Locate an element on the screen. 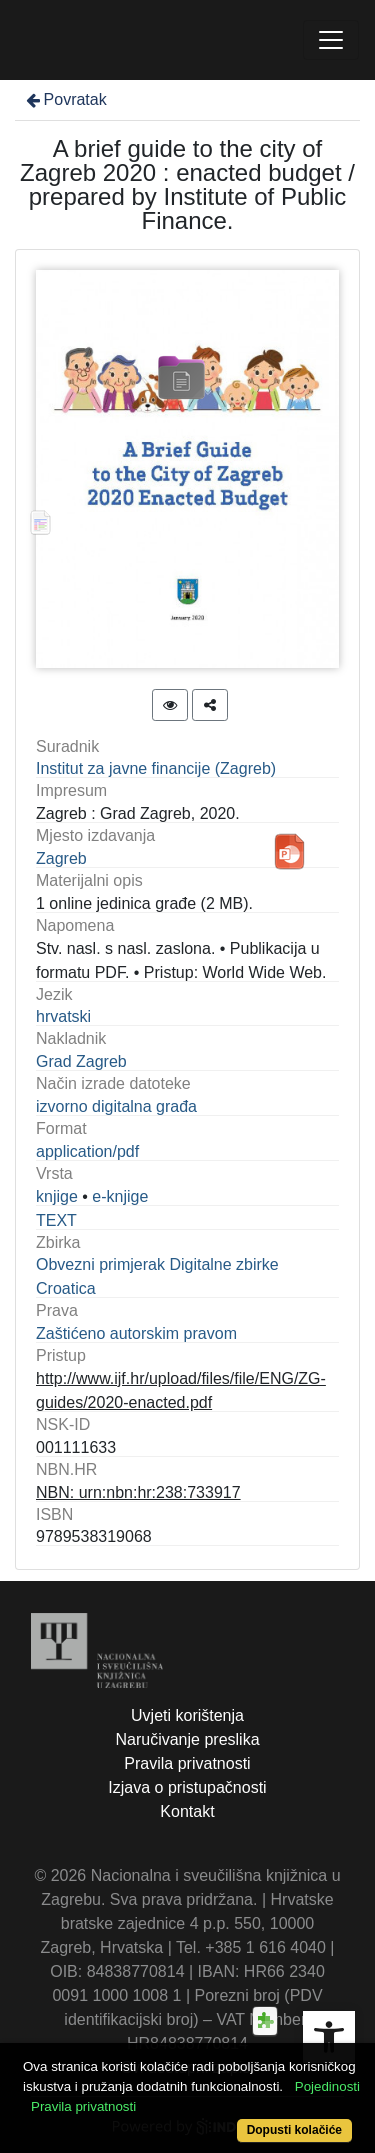  open documents folder is located at coordinates (181, 377).